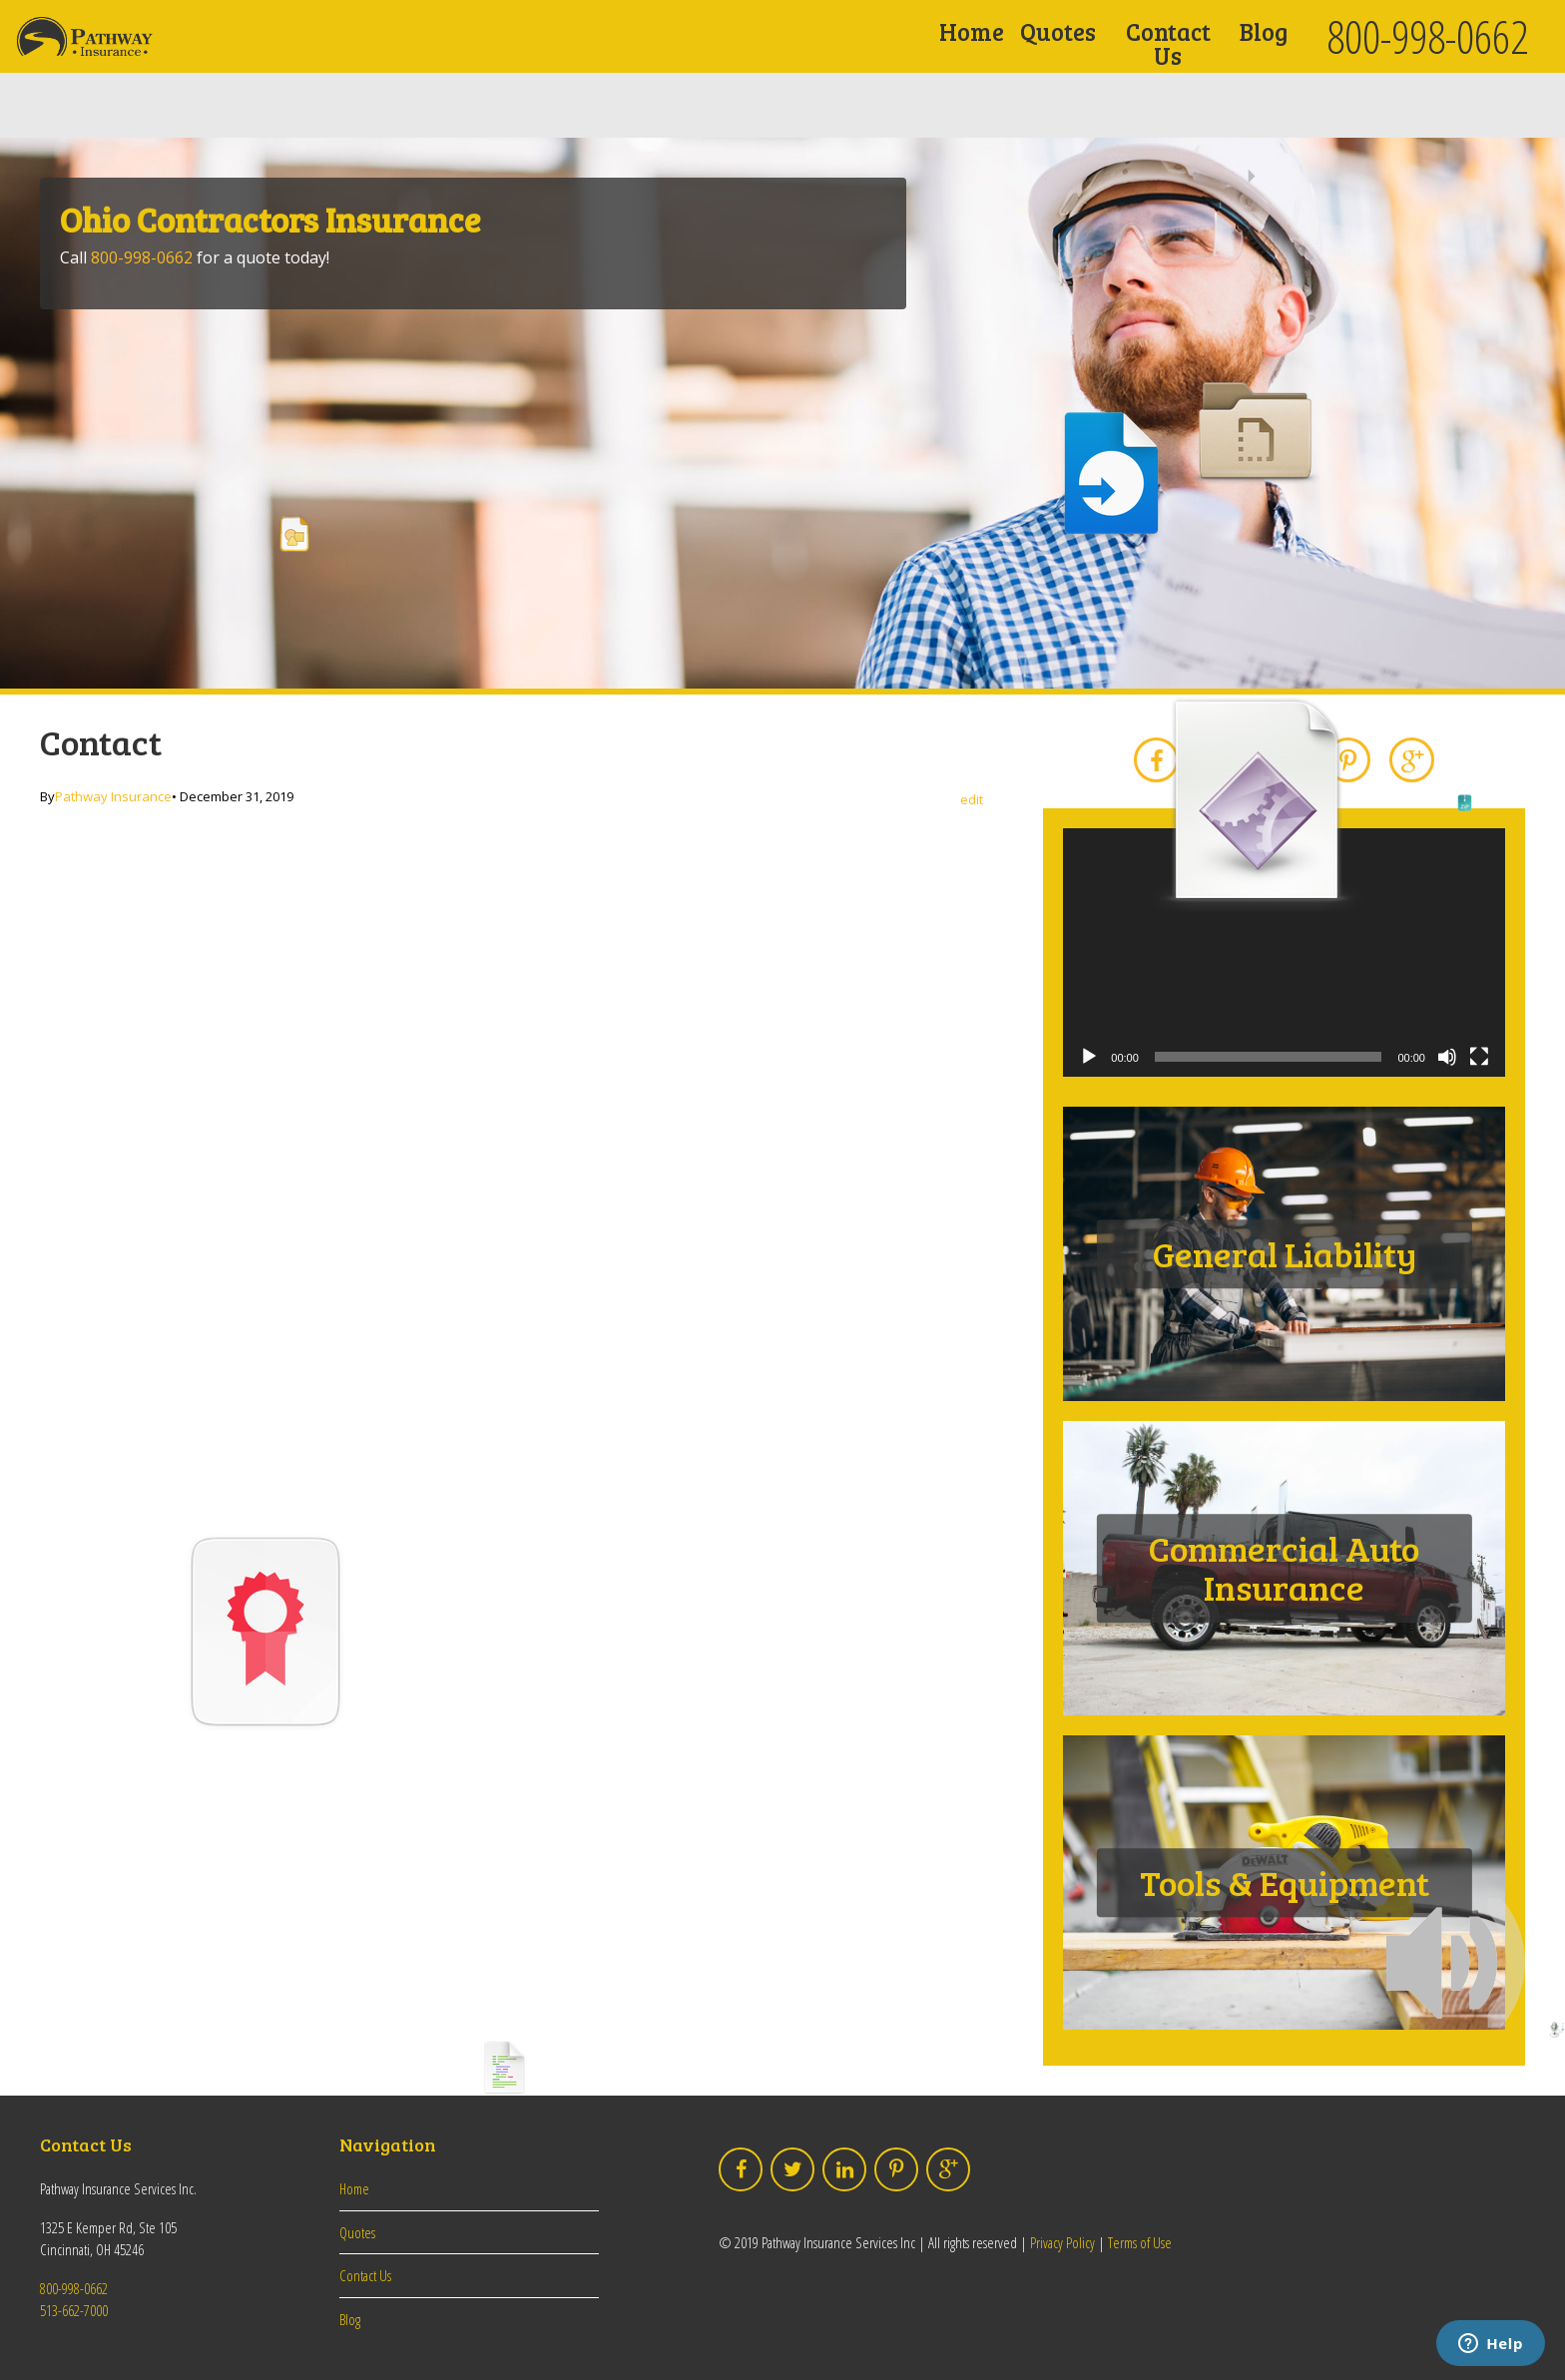 This screenshot has width=1565, height=2380. I want to click on compressed zip file, so click(1464, 802).